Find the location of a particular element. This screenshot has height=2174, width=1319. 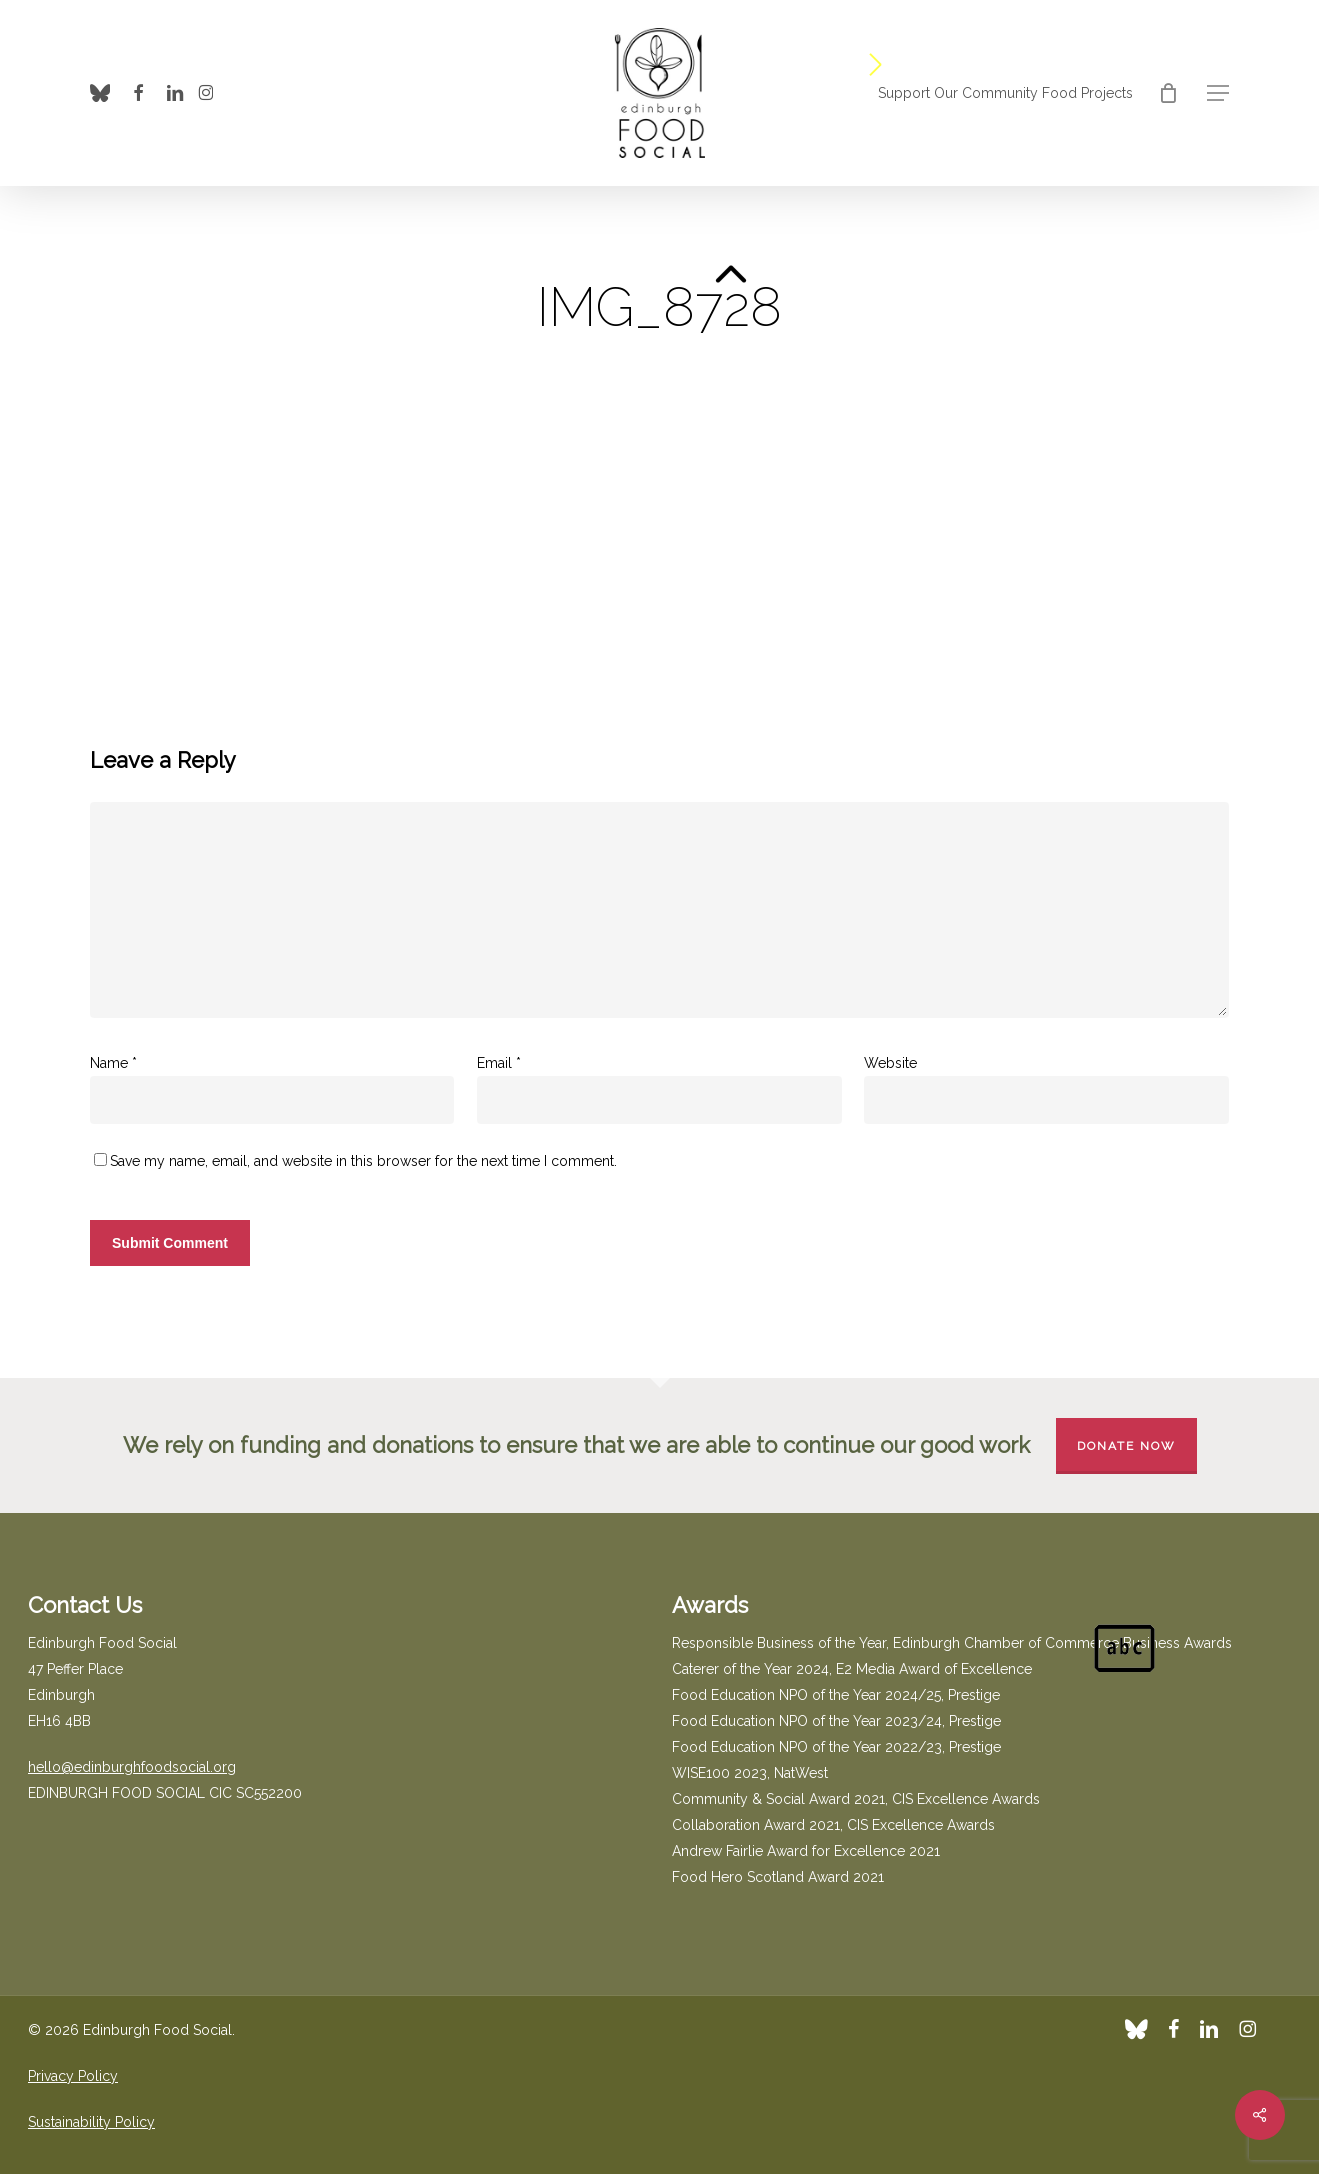

indicates a string variable or text data type is located at coordinates (1124, 1650).